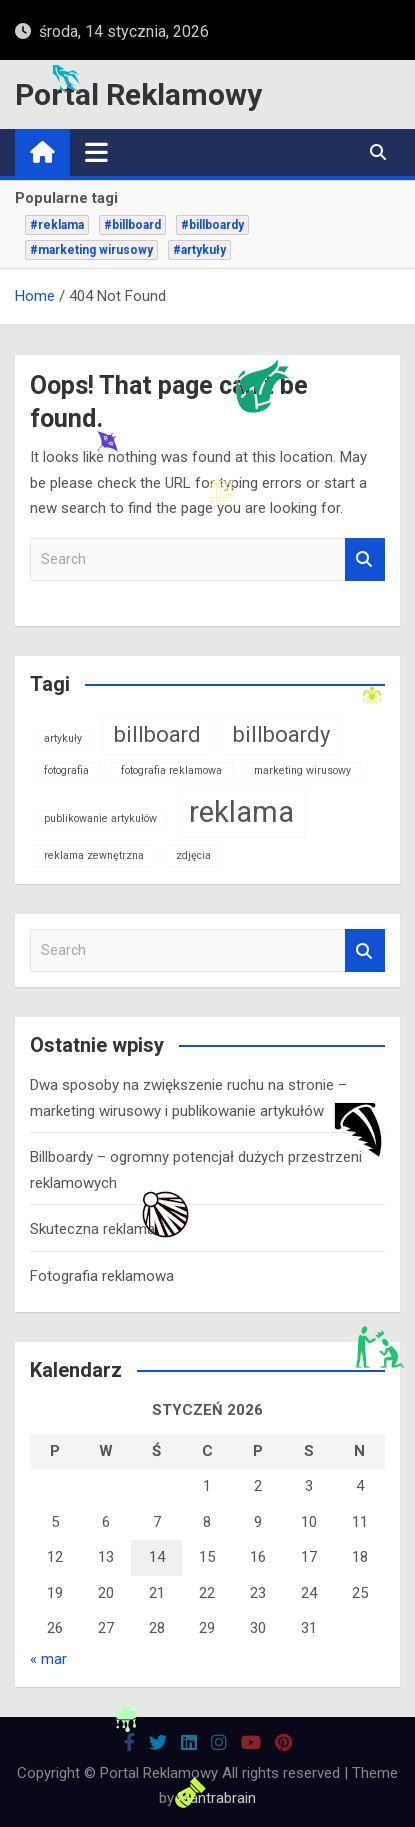 The image size is (415, 1827). Describe the element at coordinates (372, 695) in the screenshot. I see `indicates quicksand hazard or trap in game` at that location.